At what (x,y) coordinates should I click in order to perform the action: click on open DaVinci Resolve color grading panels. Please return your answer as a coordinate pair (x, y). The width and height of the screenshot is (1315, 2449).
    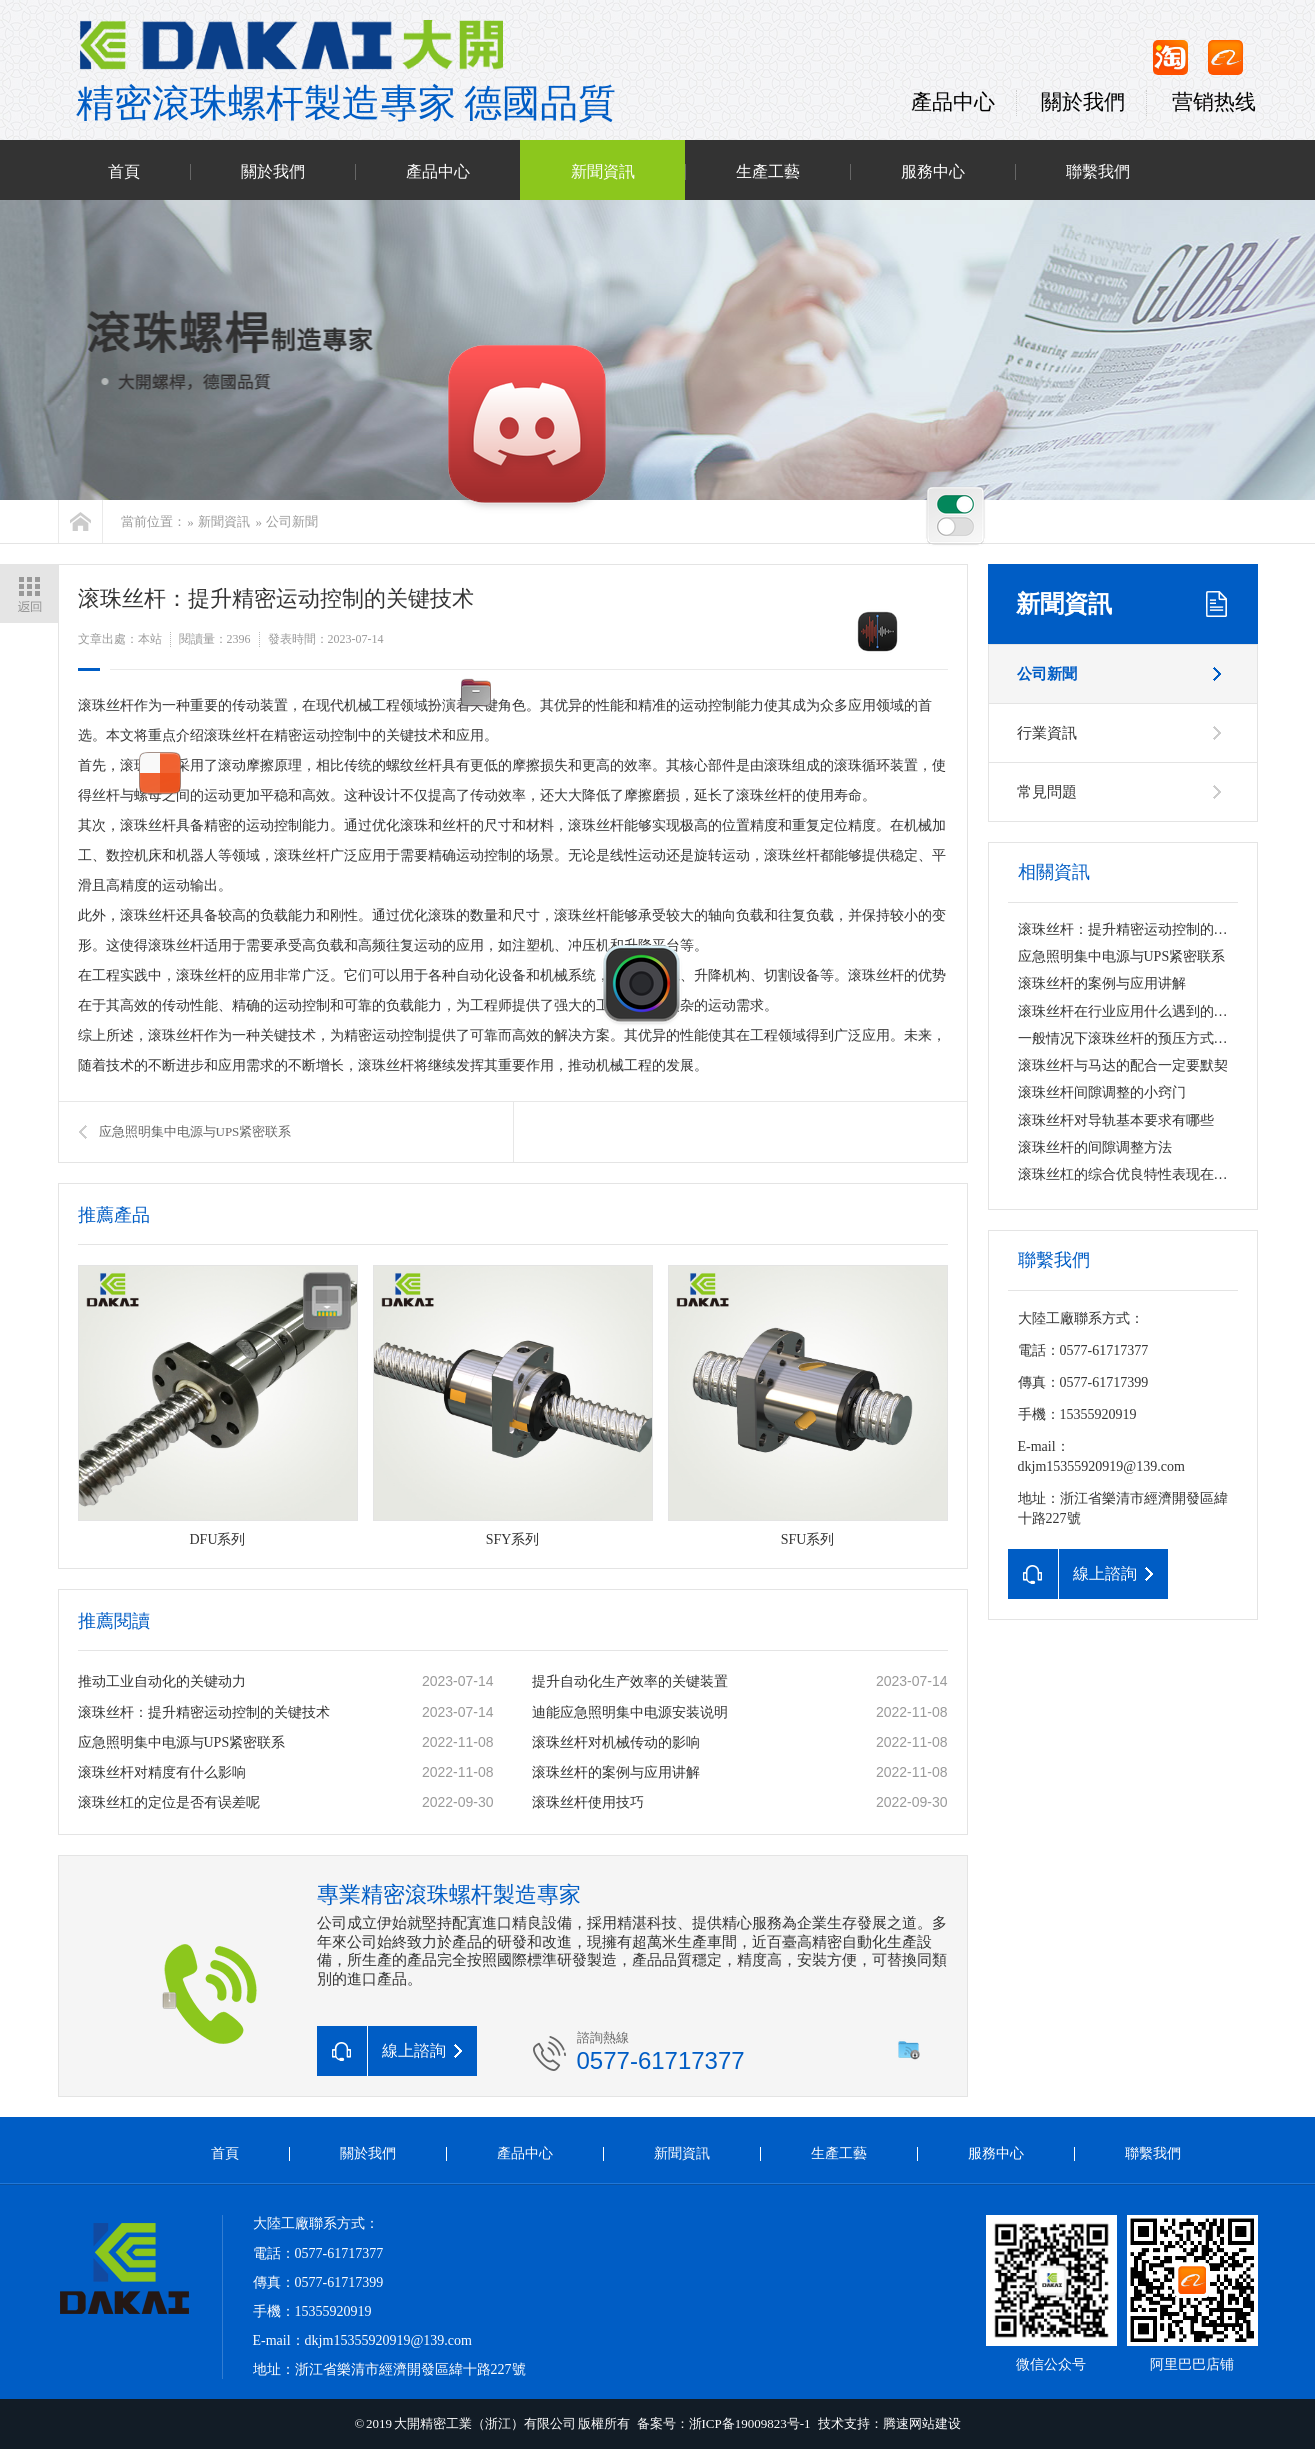
    Looking at the image, I should click on (641, 983).